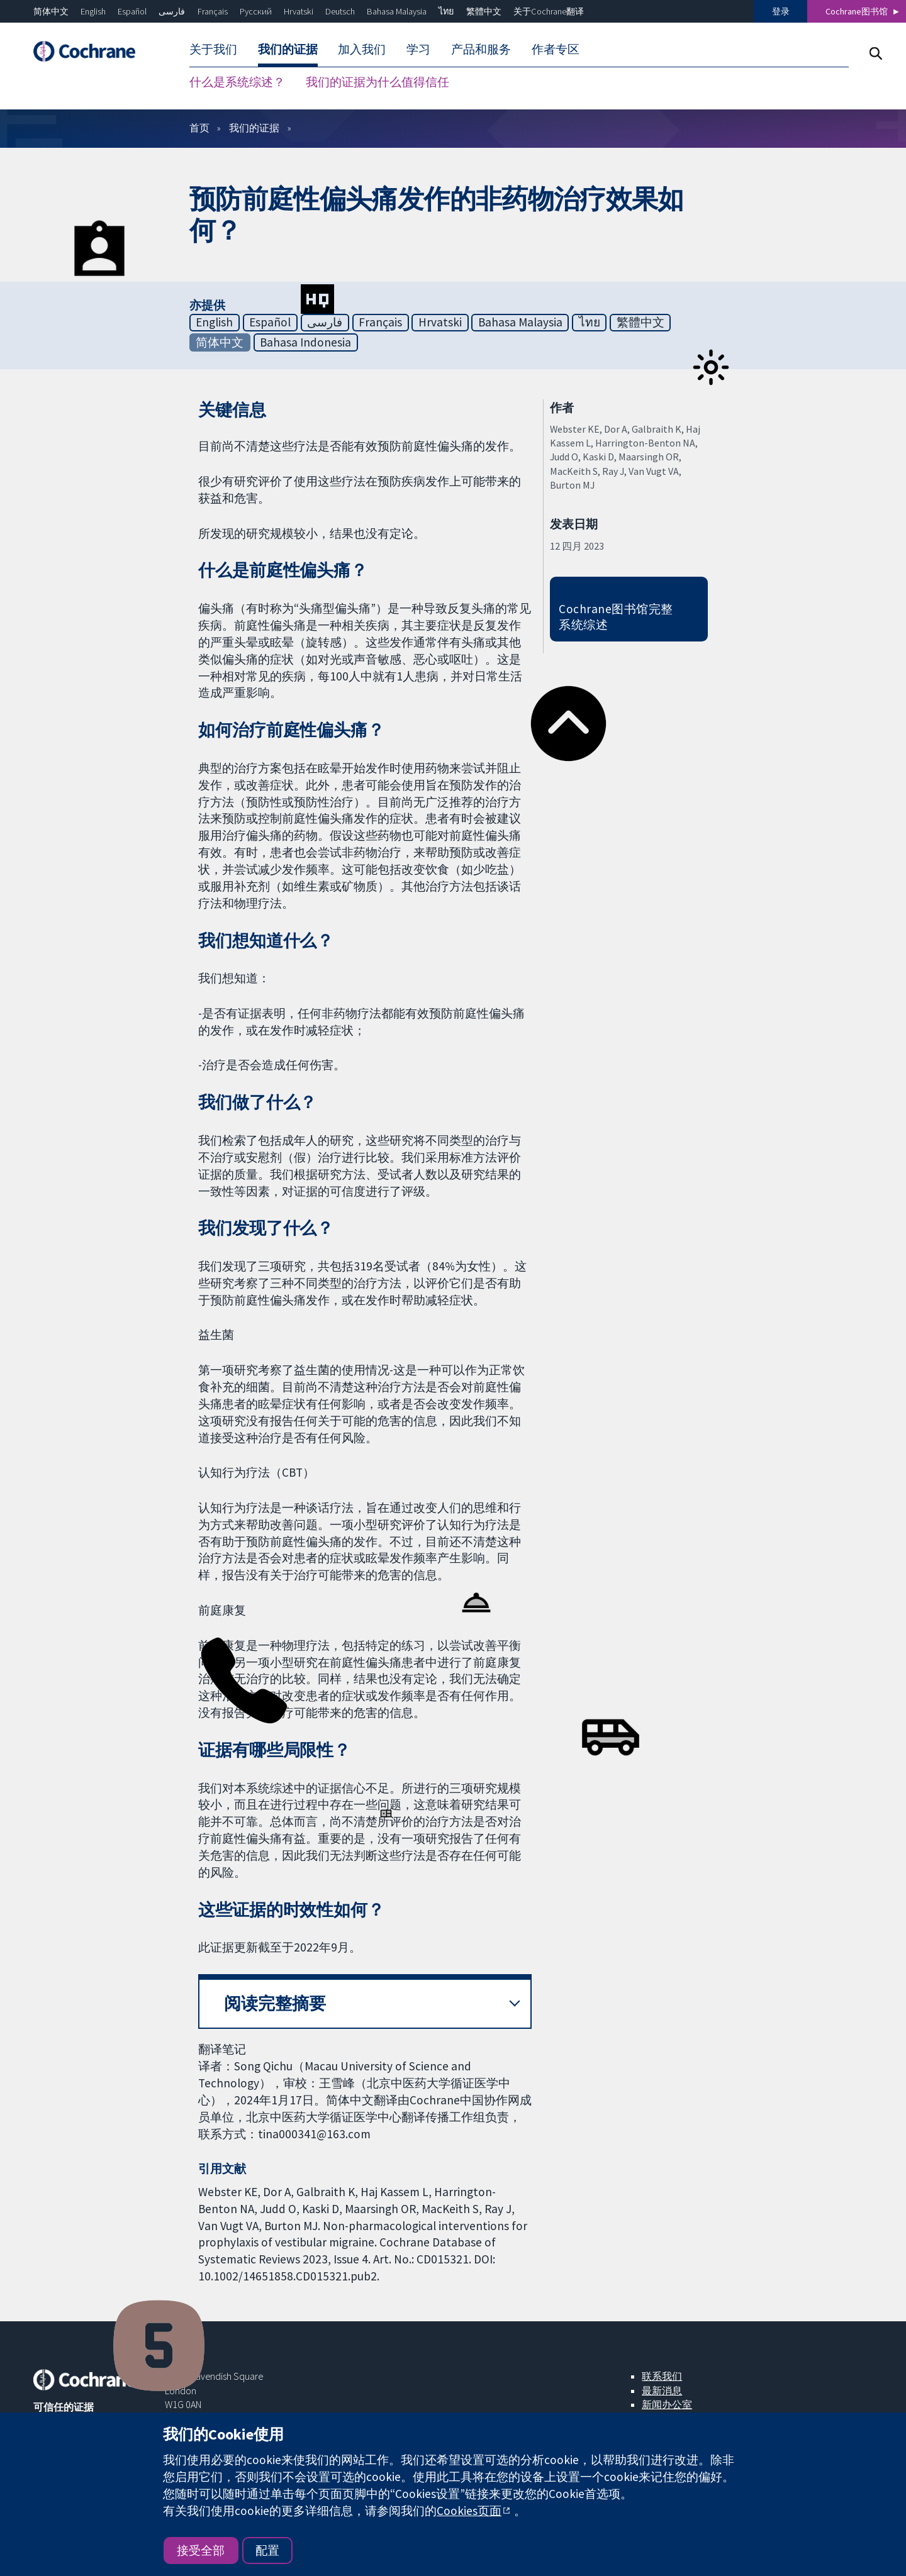  Describe the element at coordinates (476, 1602) in the screenshot. I see `request room service or hotel amenities` at that location.